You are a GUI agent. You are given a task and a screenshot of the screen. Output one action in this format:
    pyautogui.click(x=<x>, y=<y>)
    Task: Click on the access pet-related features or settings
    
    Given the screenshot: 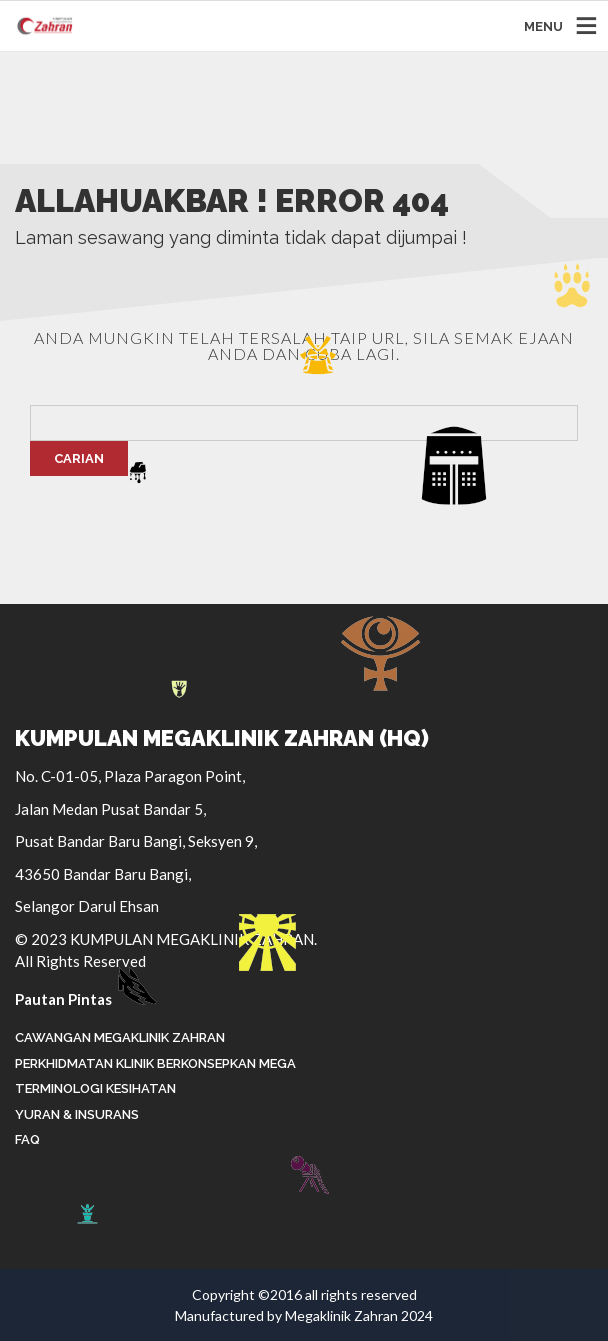 What is the action you would take?
    pyautogui.click(x=571, y=286)
    